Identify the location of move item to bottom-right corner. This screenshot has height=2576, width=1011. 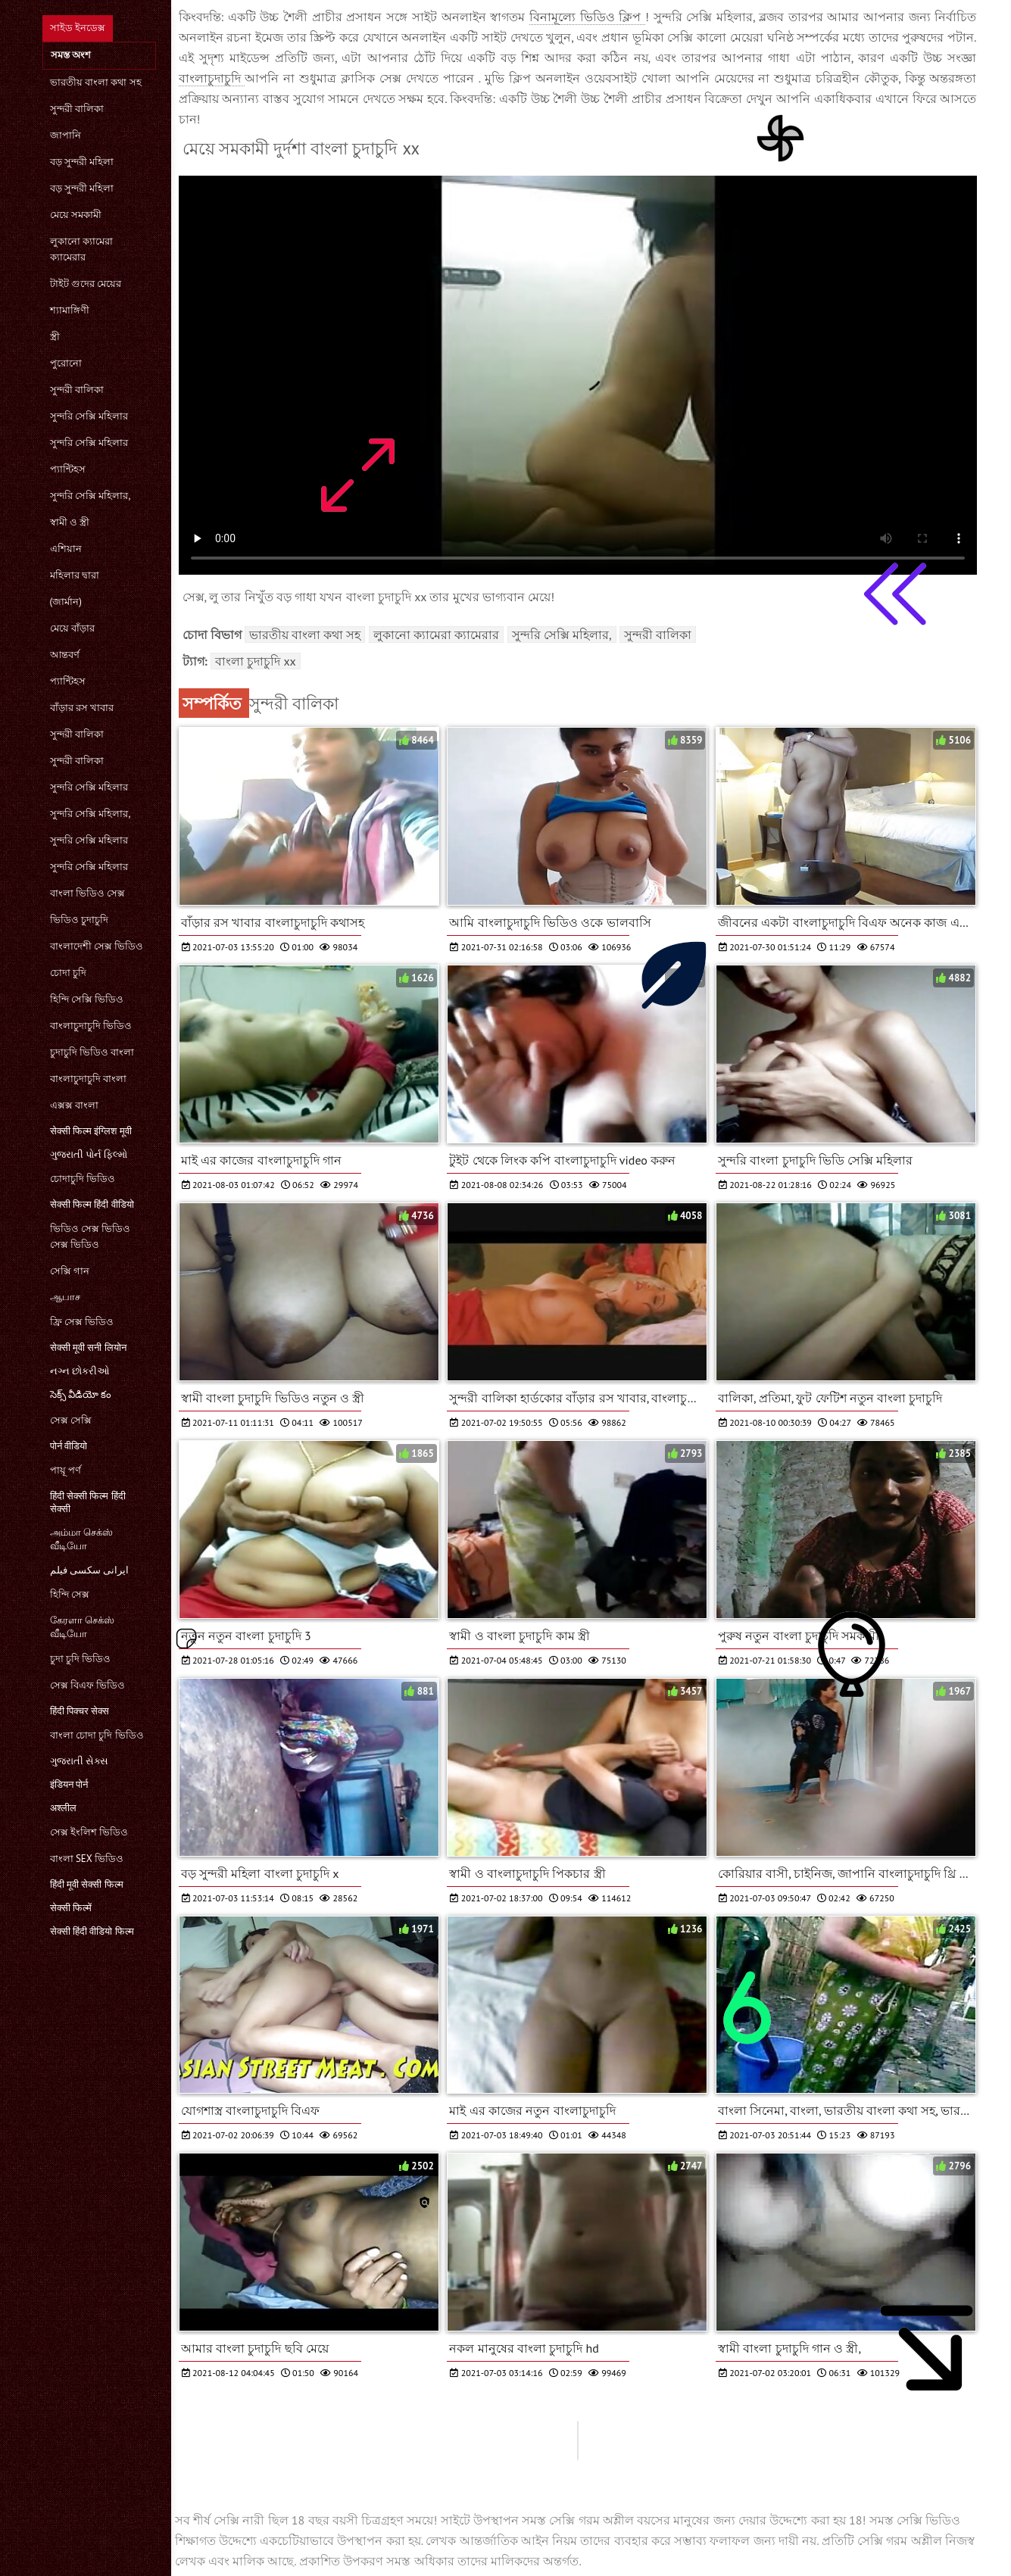
(926, 2351).